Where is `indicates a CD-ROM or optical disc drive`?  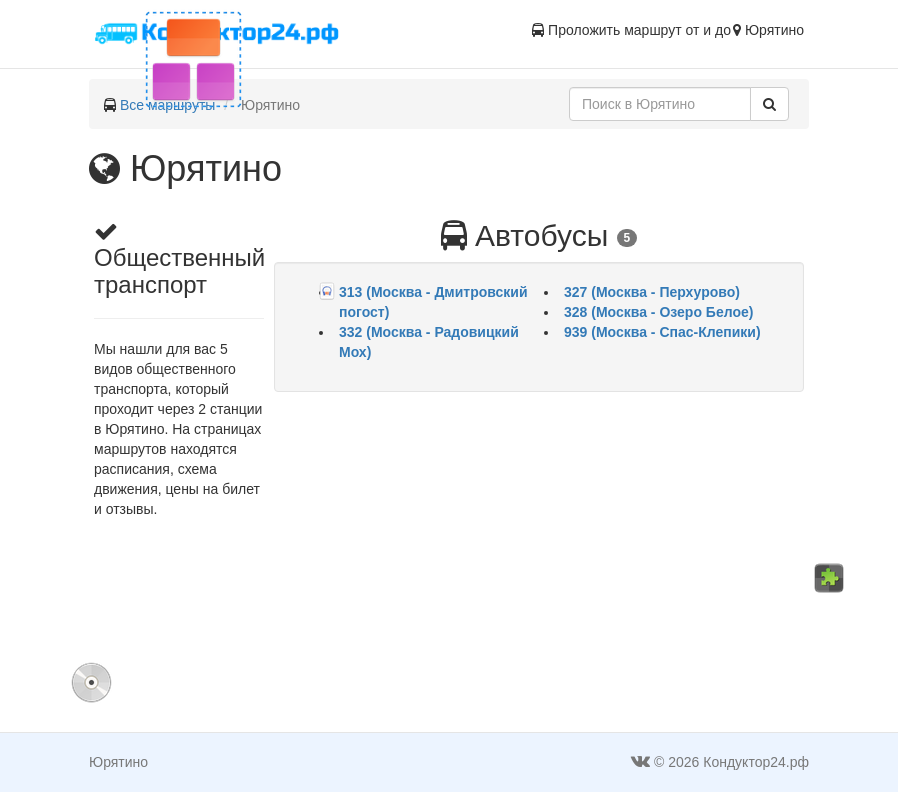 indicates a CD-ROM or optical disc drive is located at coordinates (91, 682).